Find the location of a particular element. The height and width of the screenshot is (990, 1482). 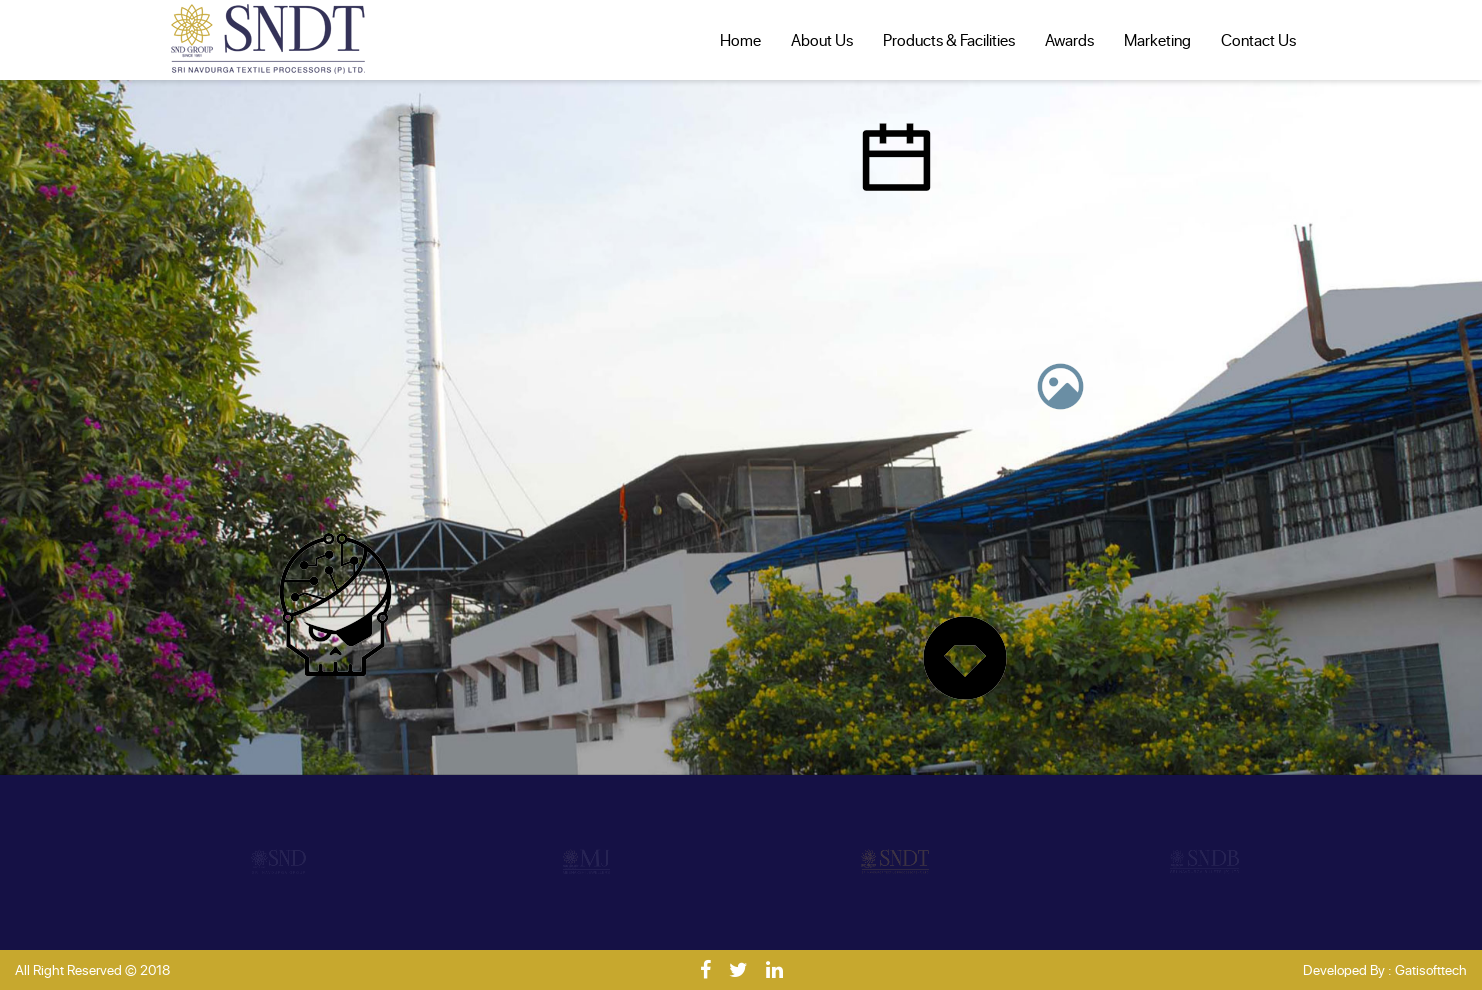

visit the Root Me cybersecurity learning platform is located at coordinates (335, 604).